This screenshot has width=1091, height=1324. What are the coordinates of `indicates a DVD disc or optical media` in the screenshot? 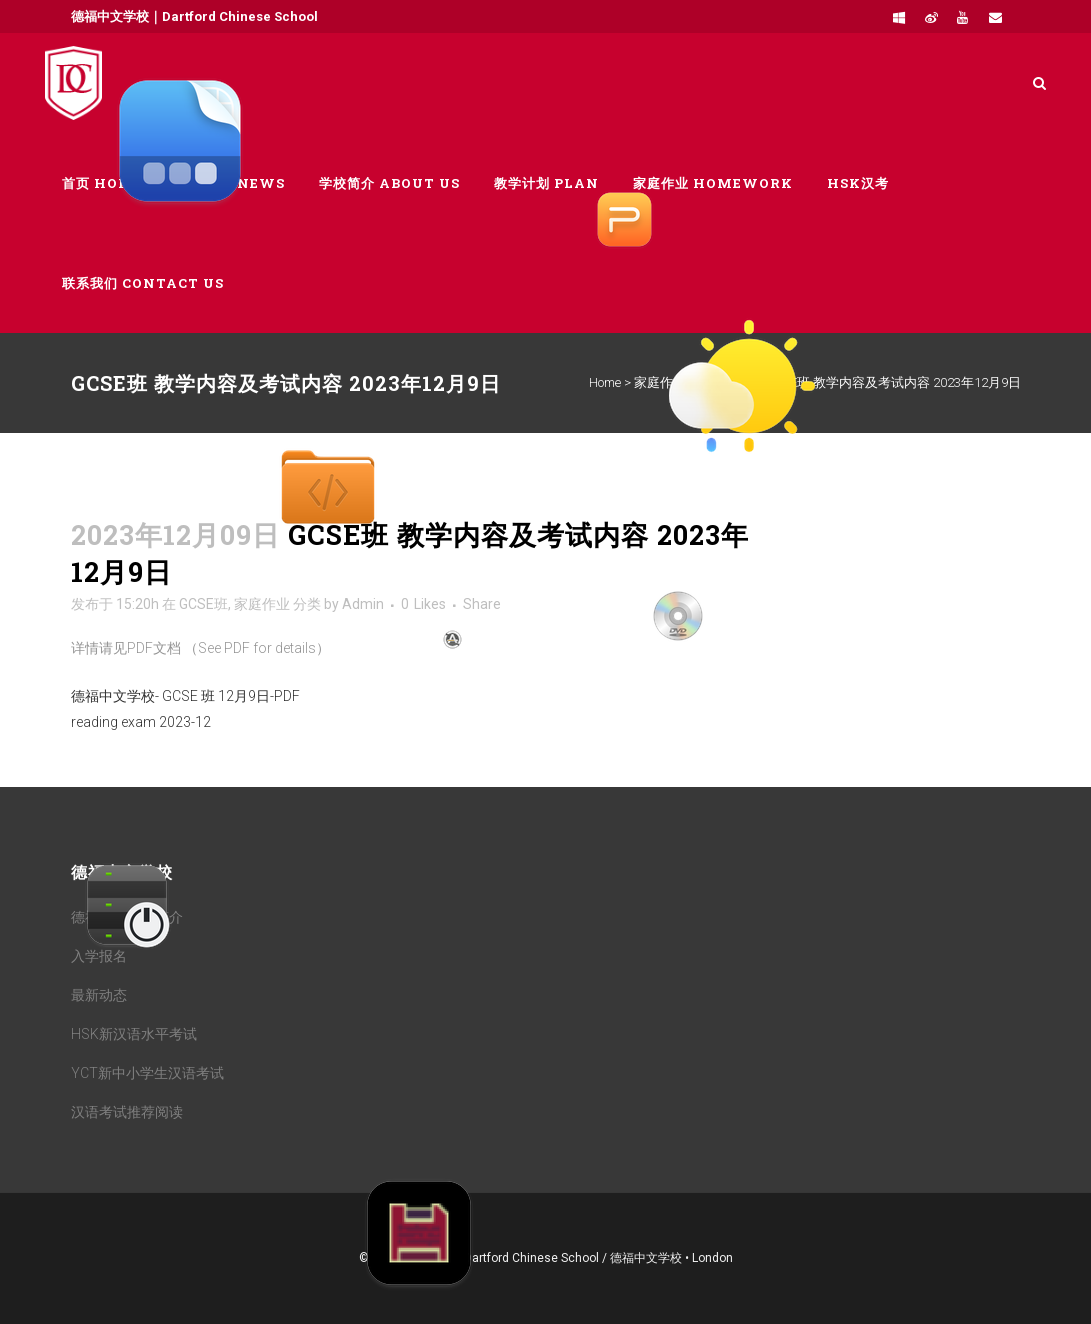 It's located at (678, 616).